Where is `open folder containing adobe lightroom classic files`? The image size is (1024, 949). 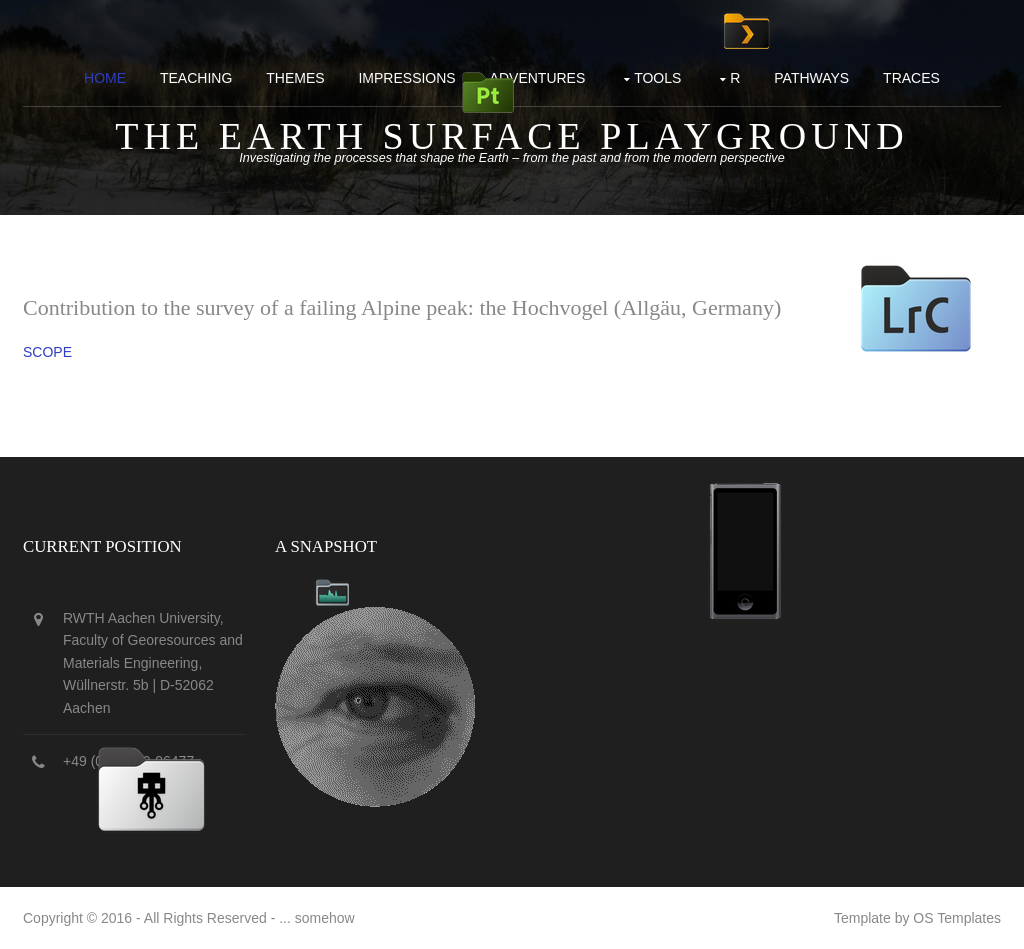 open folder containing adobe lightroom classic files is located at coordinates (915, 311).